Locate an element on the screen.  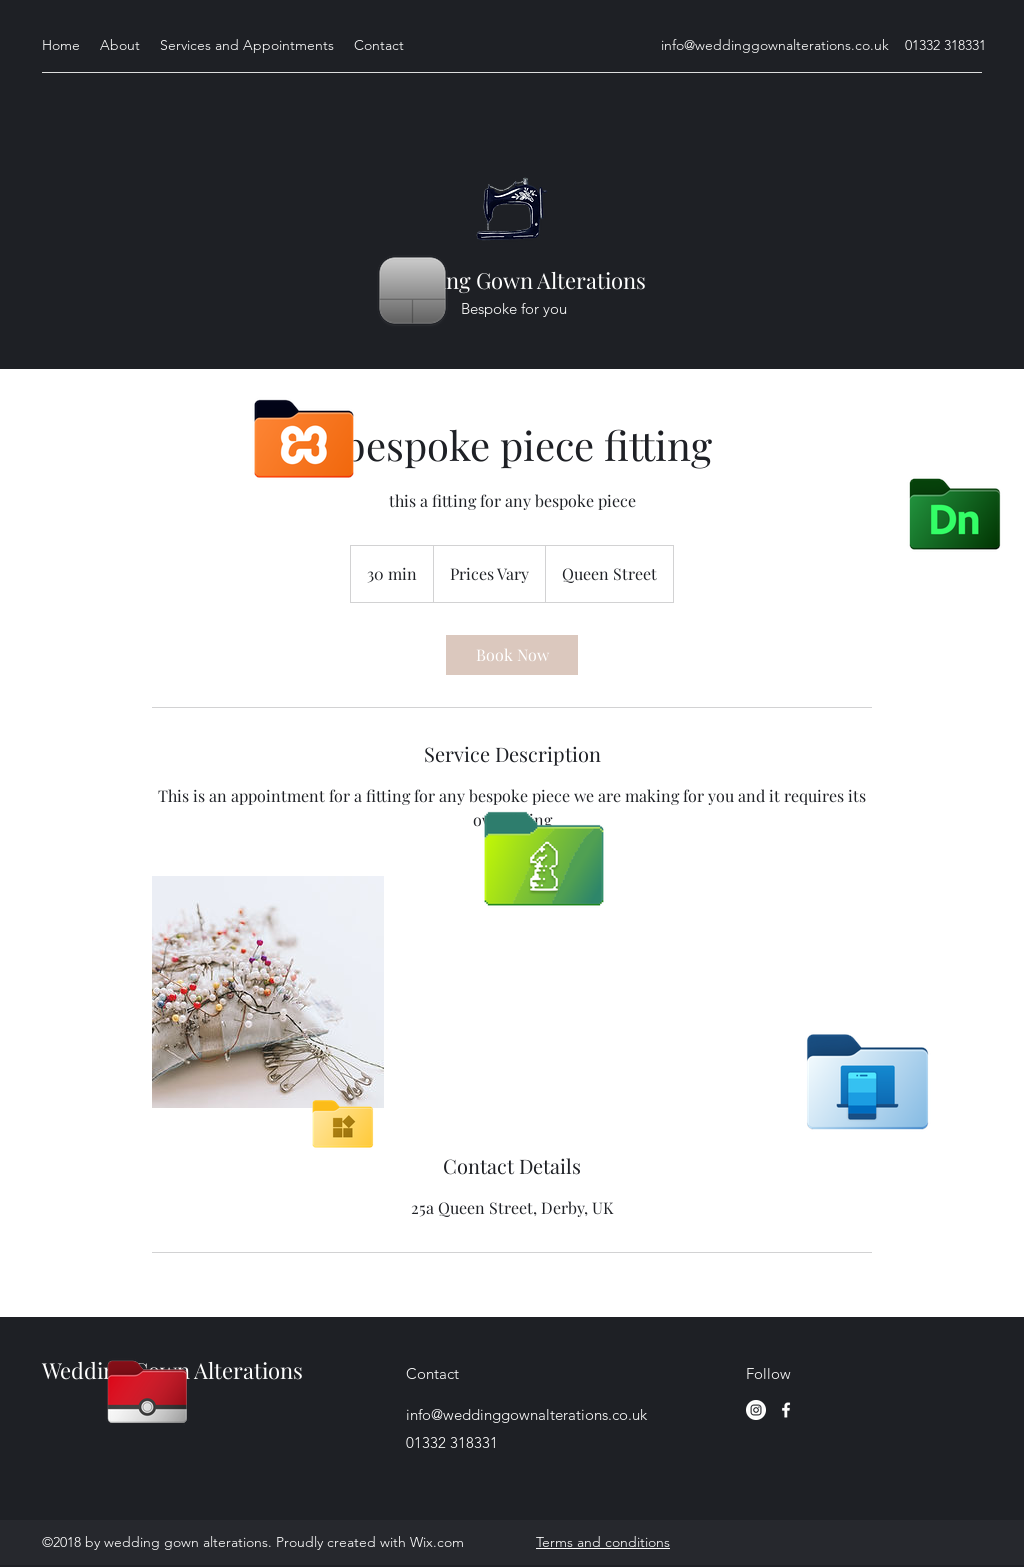
open pokémon-themed folder is located at coordinates (147, 1394).